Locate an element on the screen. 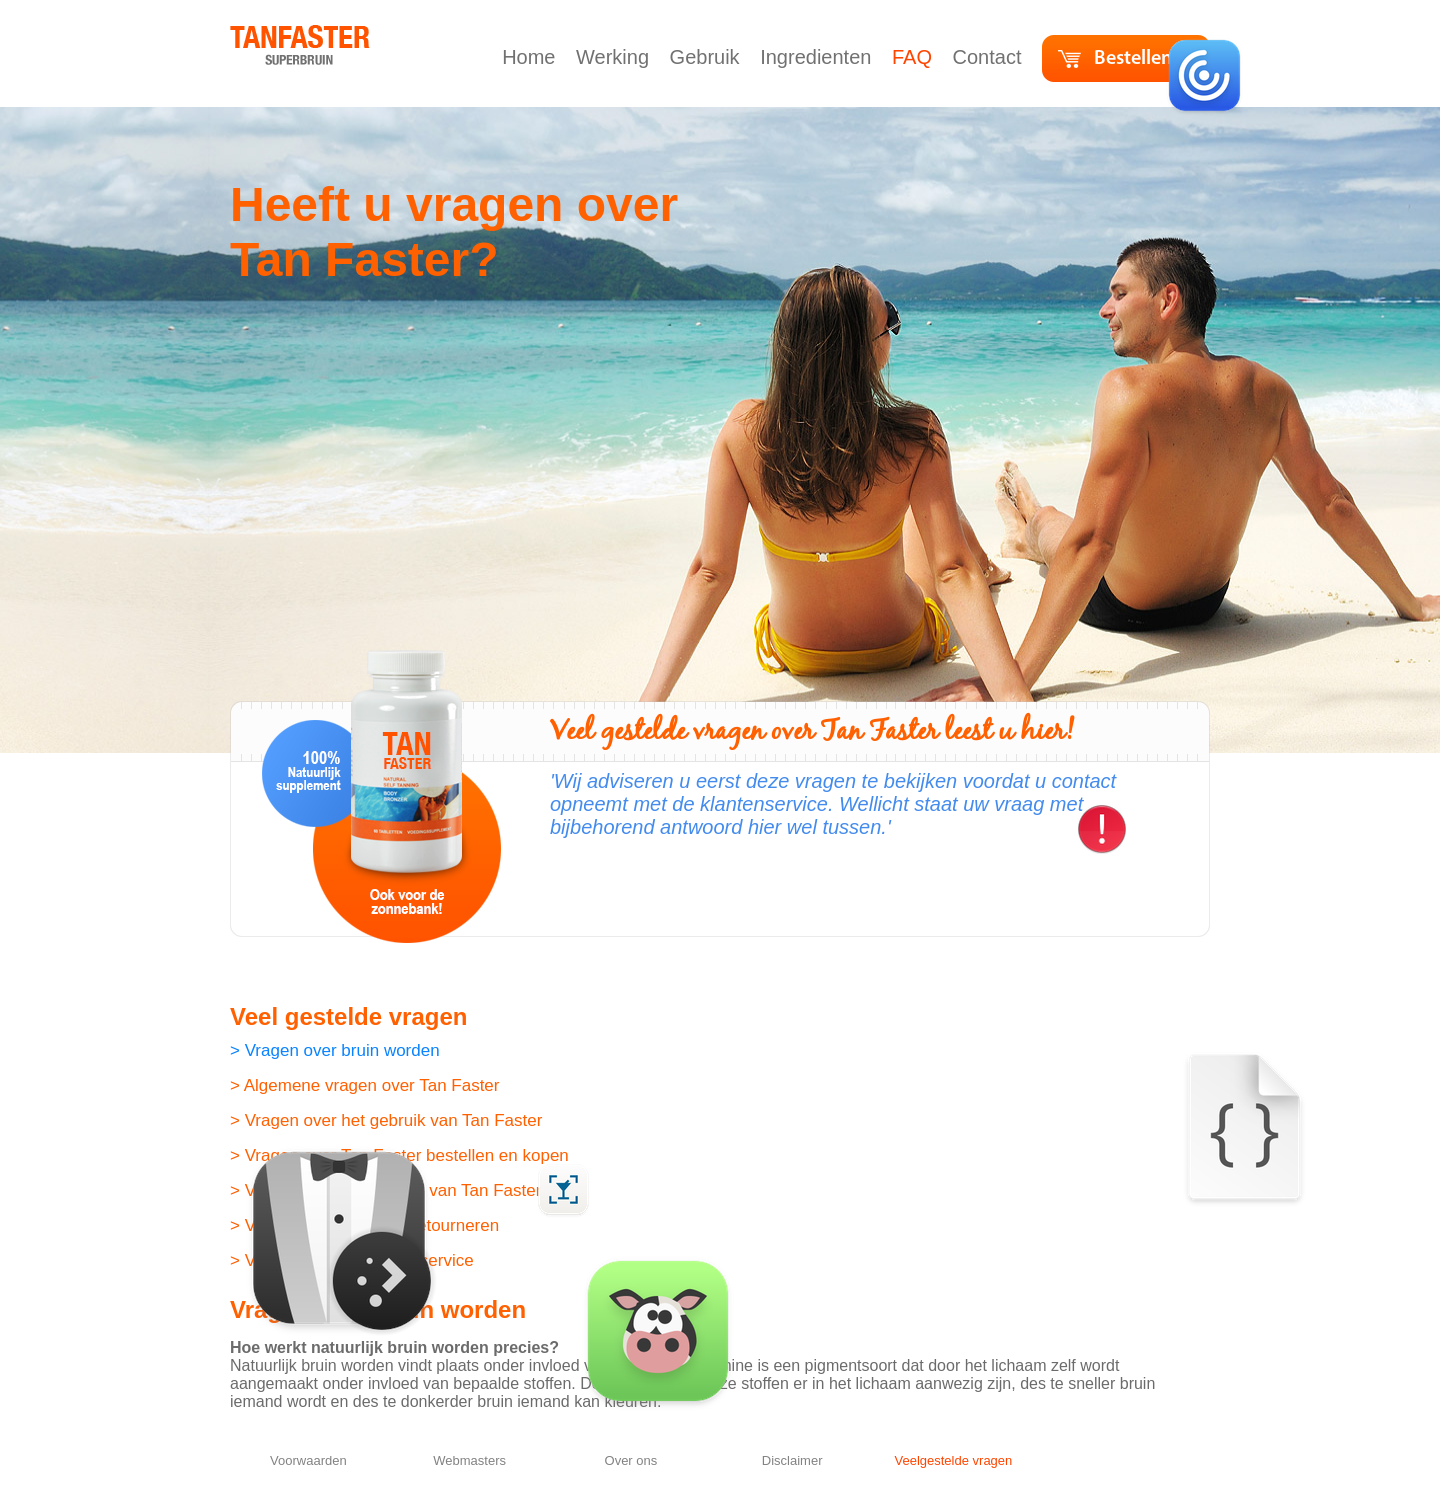 The image size is (1440, 1499). a blank or empty script file is located at coordinates (1244, 1129).